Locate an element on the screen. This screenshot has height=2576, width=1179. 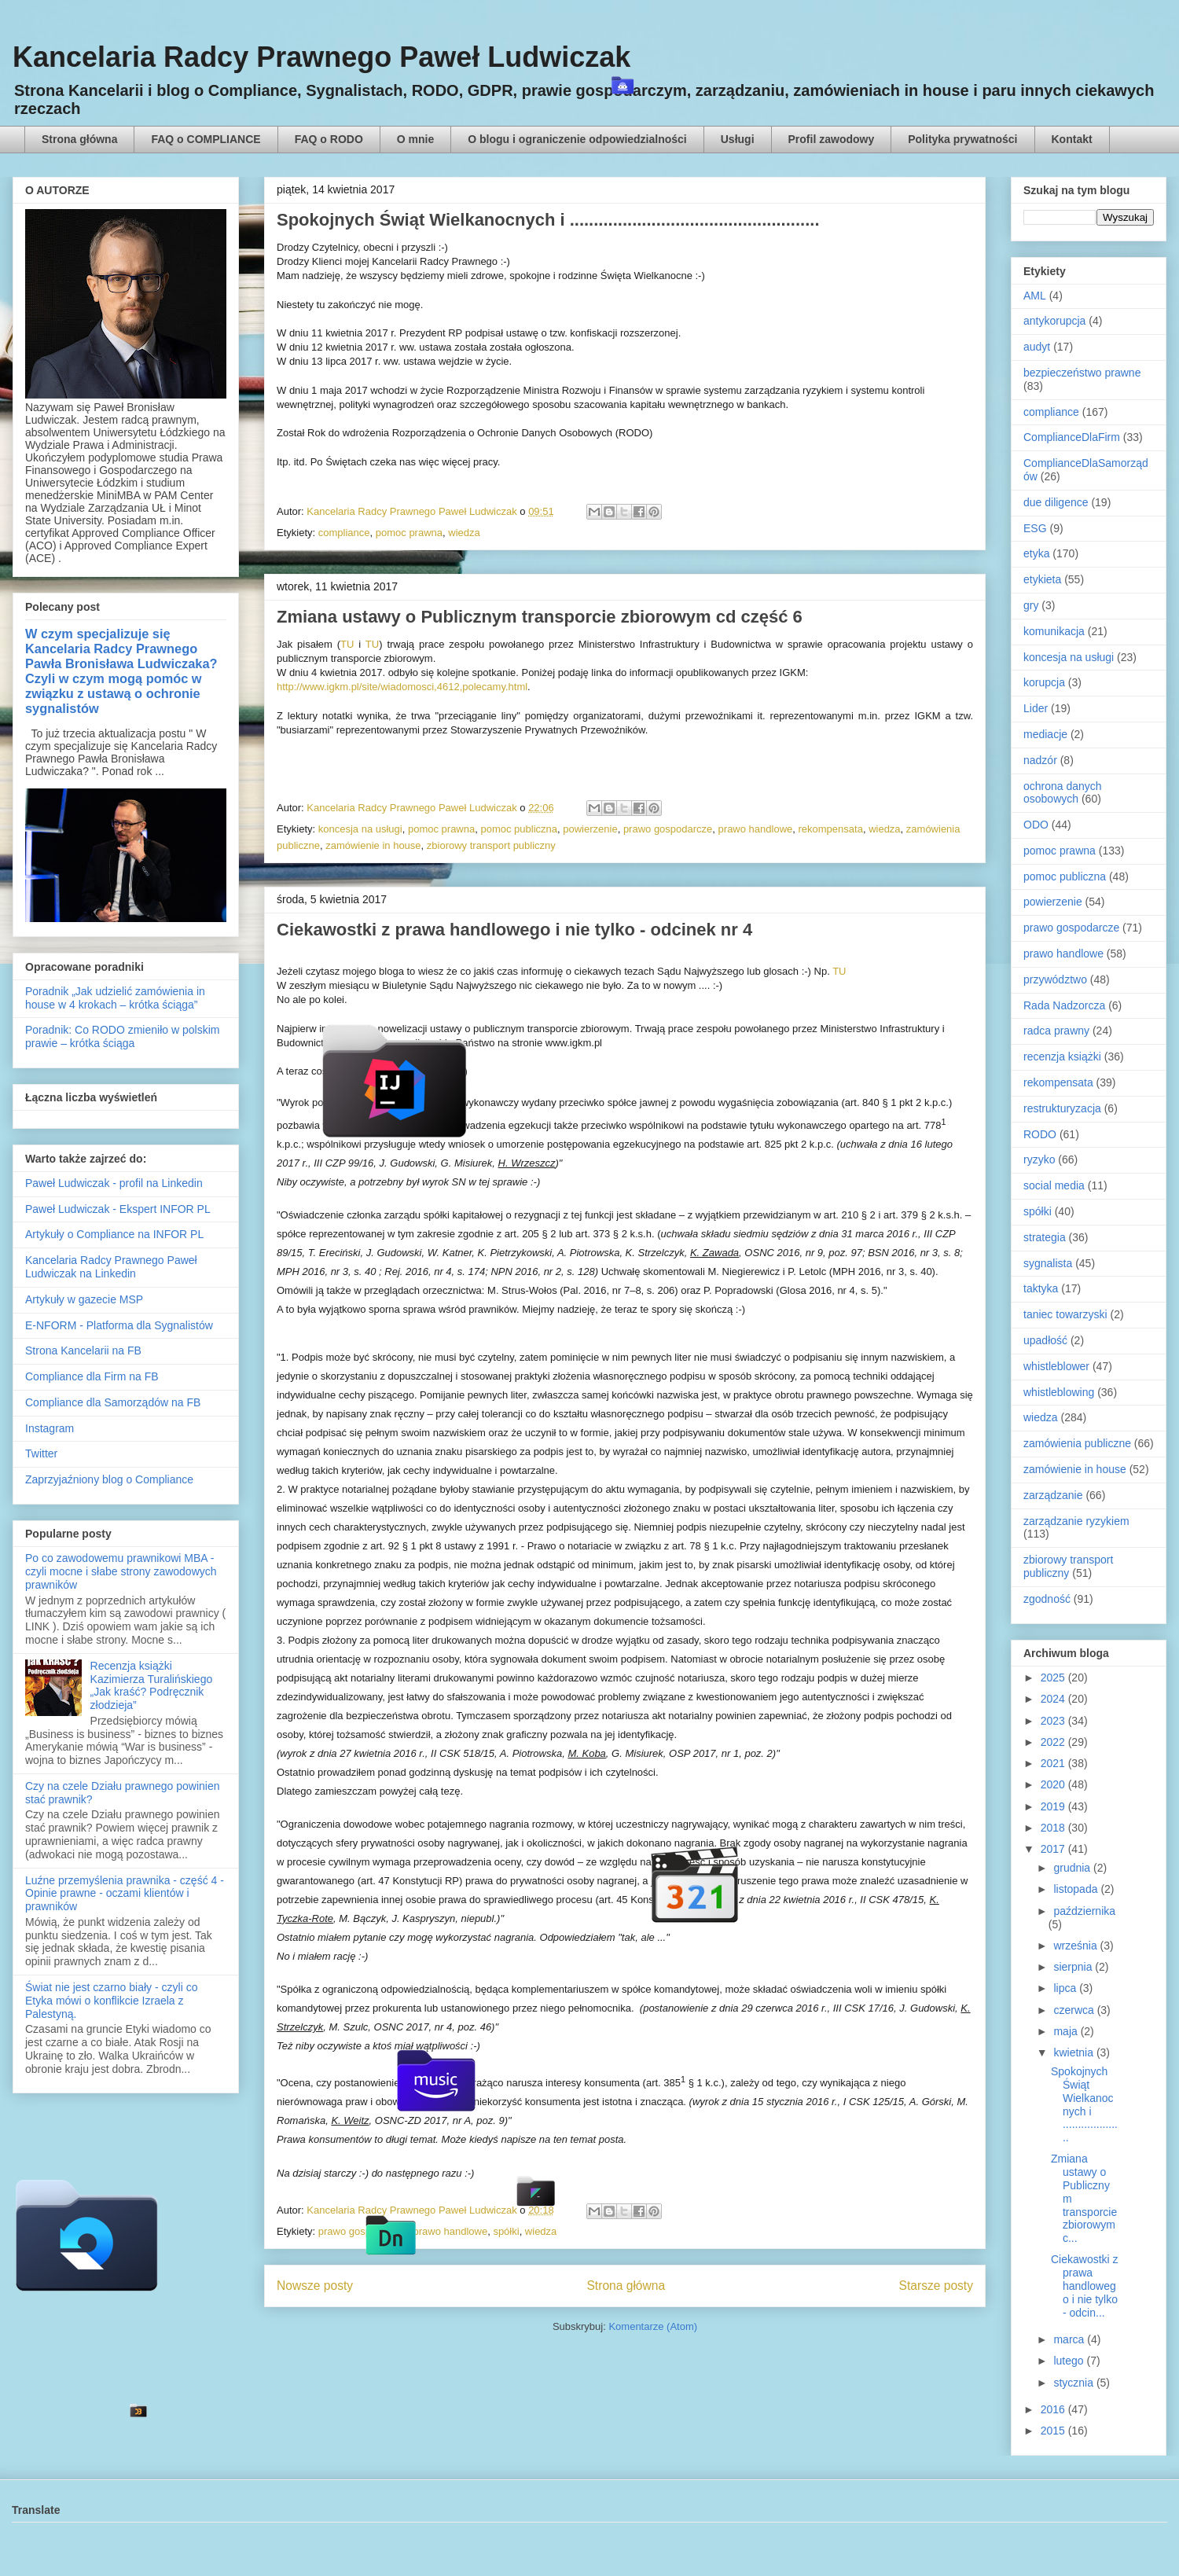
open folder containing IntelliJ IDEA projects is located at coordinates (394, 1085).